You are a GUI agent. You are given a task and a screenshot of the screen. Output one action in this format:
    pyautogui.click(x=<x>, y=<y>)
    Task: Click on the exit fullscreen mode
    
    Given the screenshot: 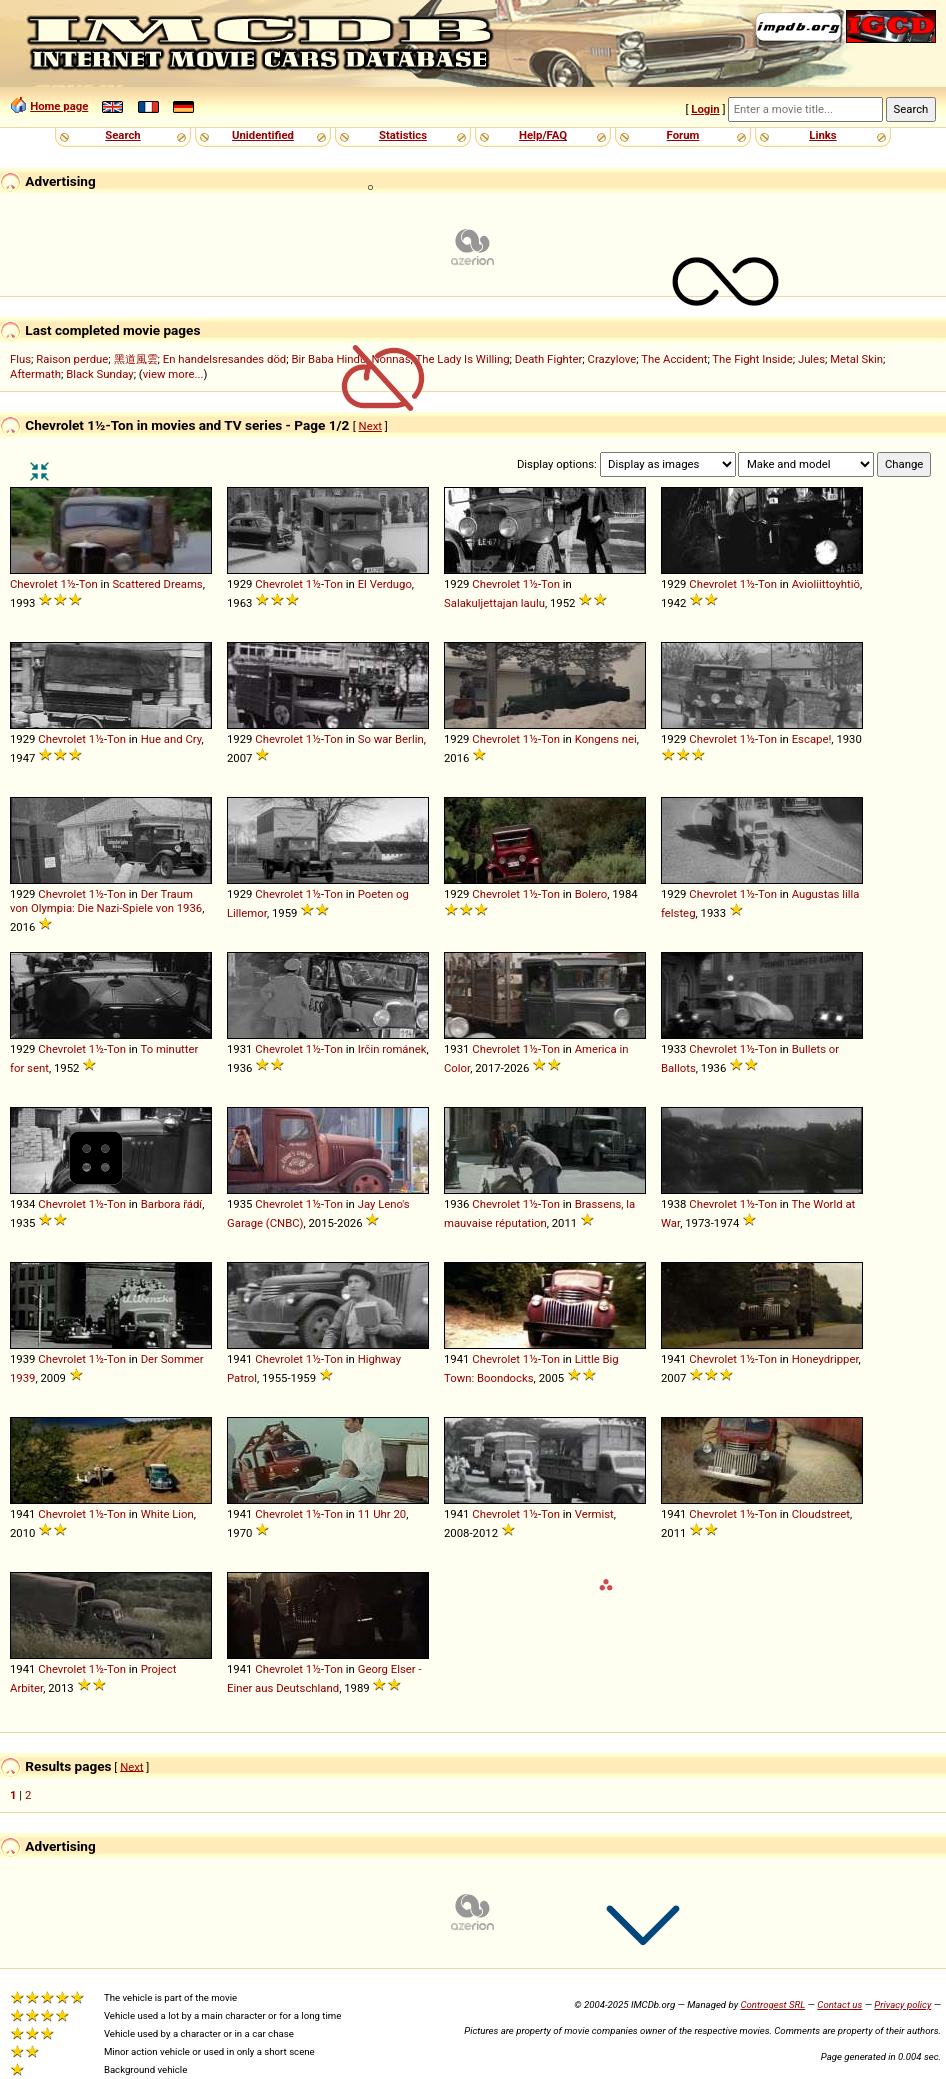 What is the action you would take?
    pyautogui.click(x=39, y=471)
    